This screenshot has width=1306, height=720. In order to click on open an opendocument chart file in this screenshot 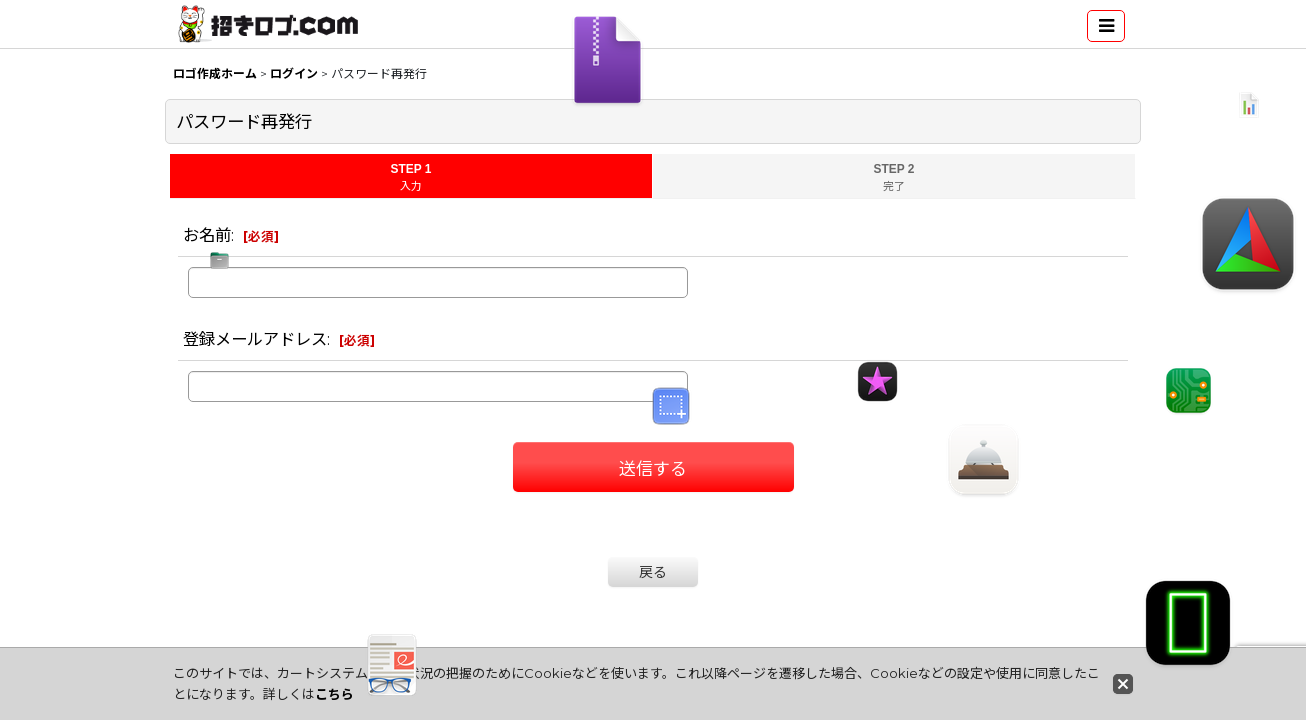, I will do `click(1249, 105)`.